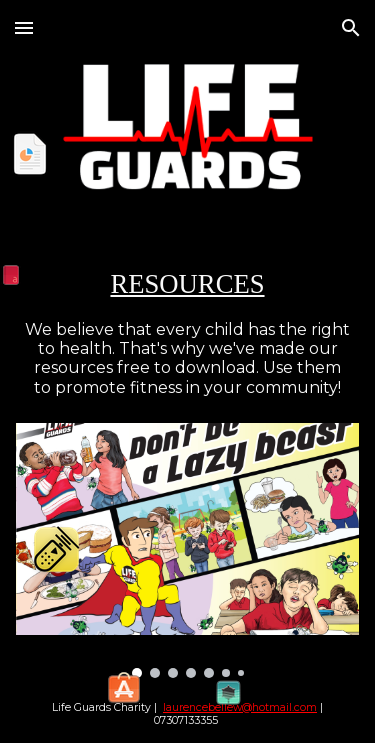 The height and width of the screenshot is (743, 375). I want to click on open a presentation file, so click(30, 154).